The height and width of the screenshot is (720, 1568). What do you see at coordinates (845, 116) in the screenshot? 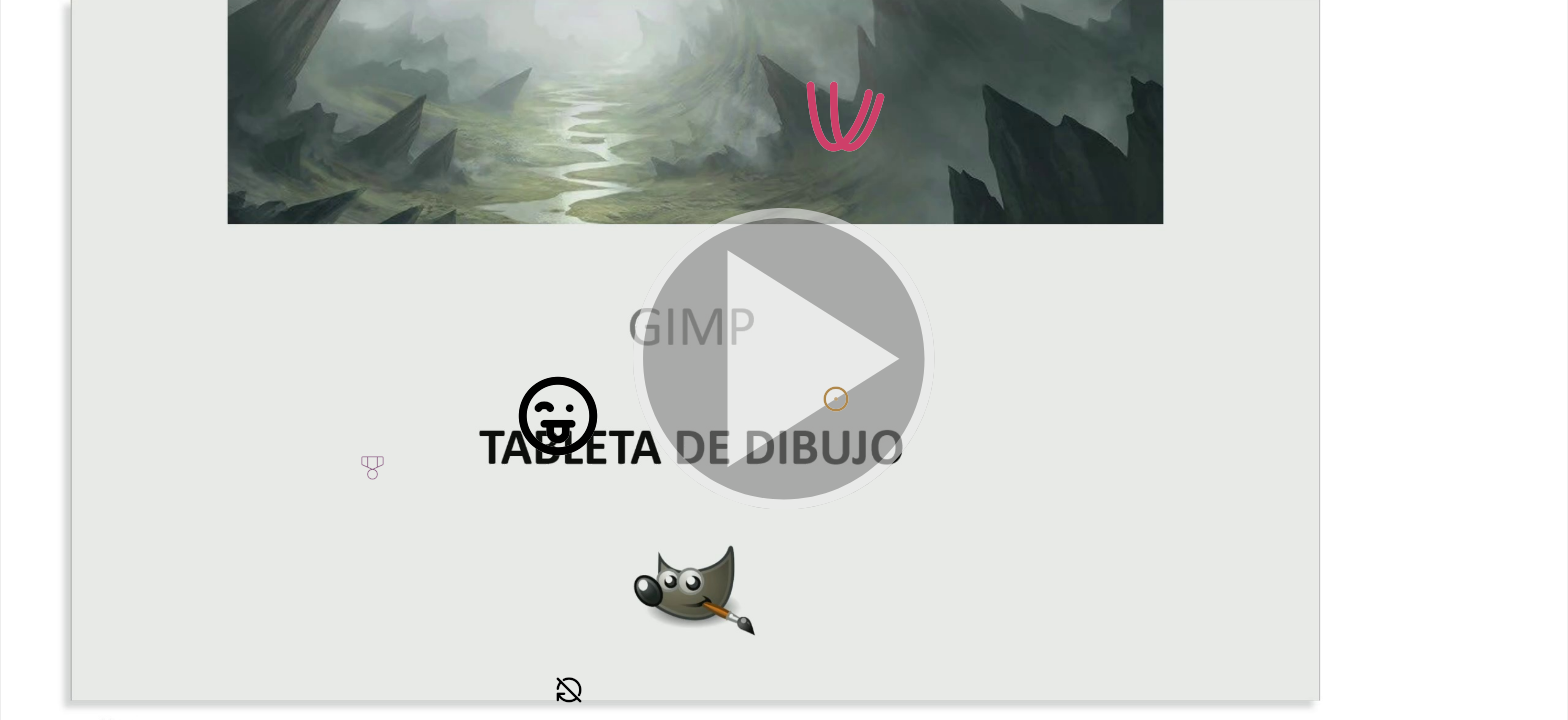
I see `open windy weather app` at bounding box center [845, 116].